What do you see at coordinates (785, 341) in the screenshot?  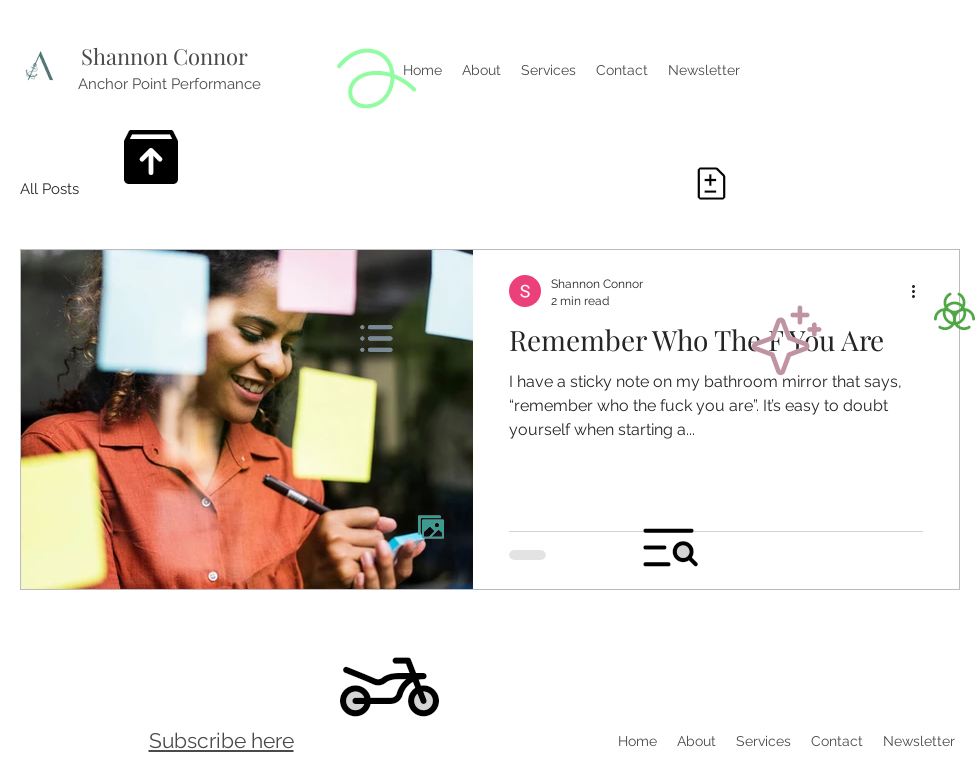 I see `indicates AI-generated or enhanced content` at bounding box center [785, 341].